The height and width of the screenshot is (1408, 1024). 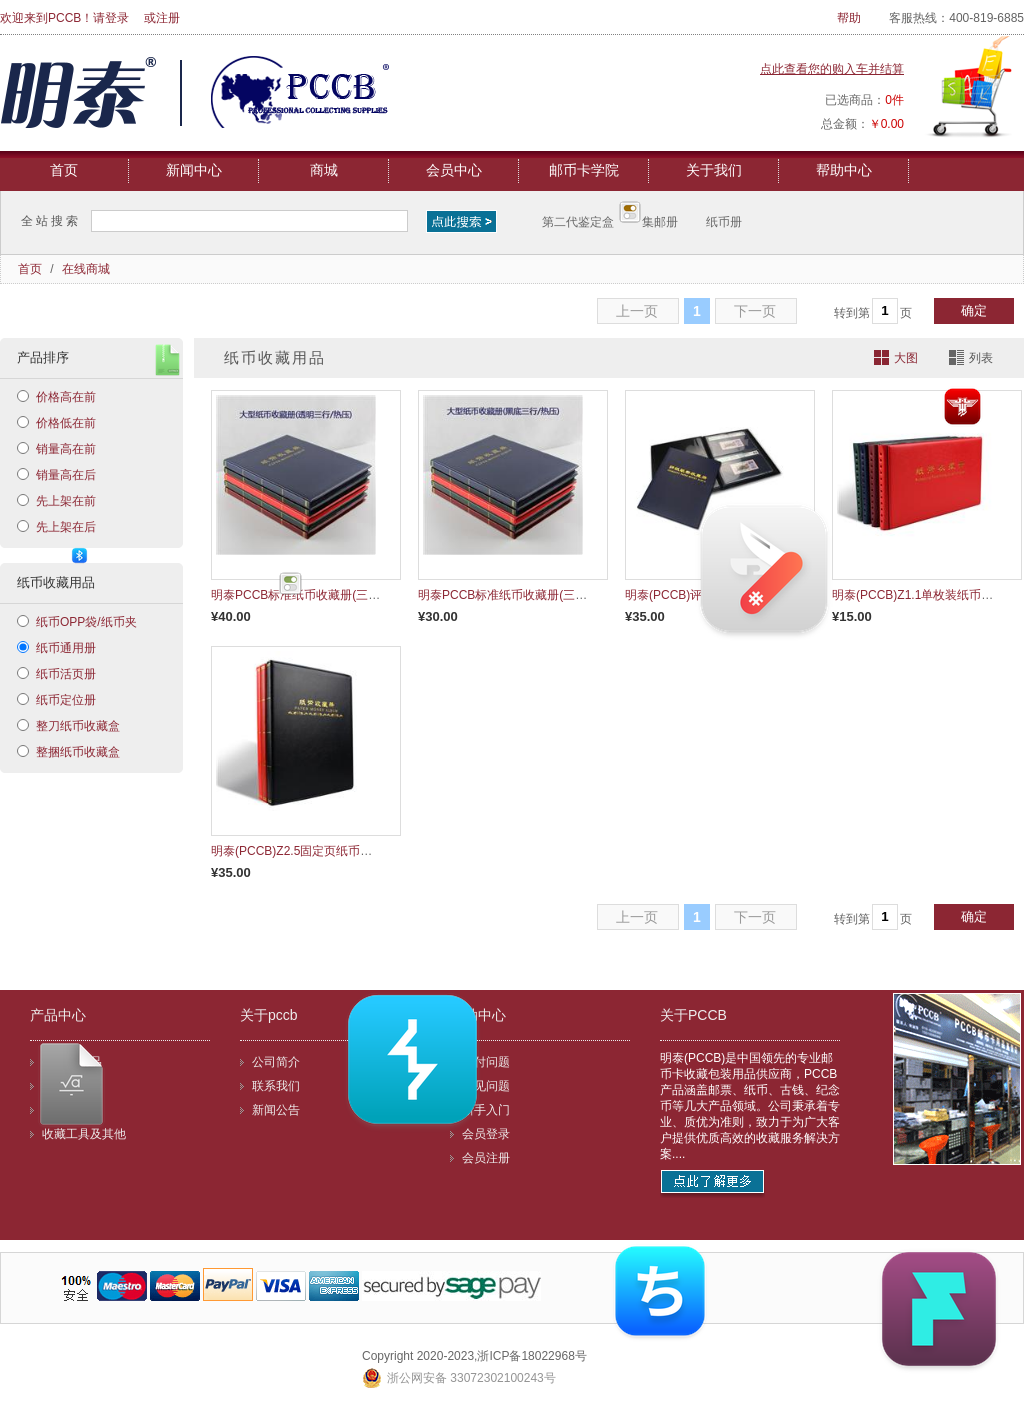 I want to click on open gnome tweaks settings, so click(x=290, y=583).